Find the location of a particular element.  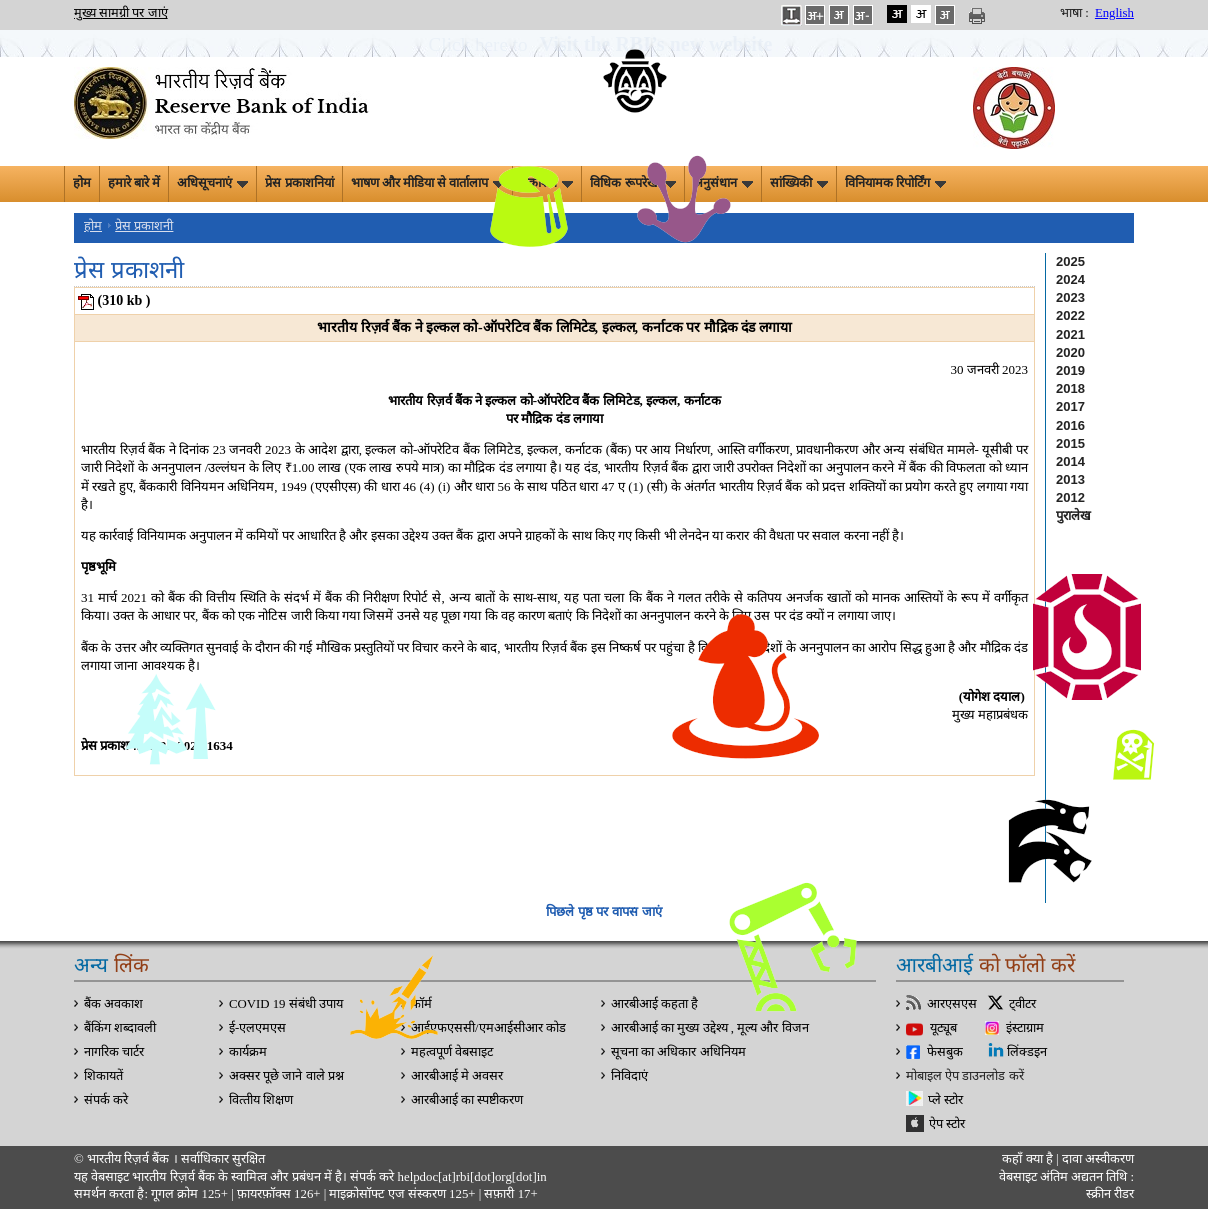

equip or activate a fire-element gem is located at coordinates (1087, 637).